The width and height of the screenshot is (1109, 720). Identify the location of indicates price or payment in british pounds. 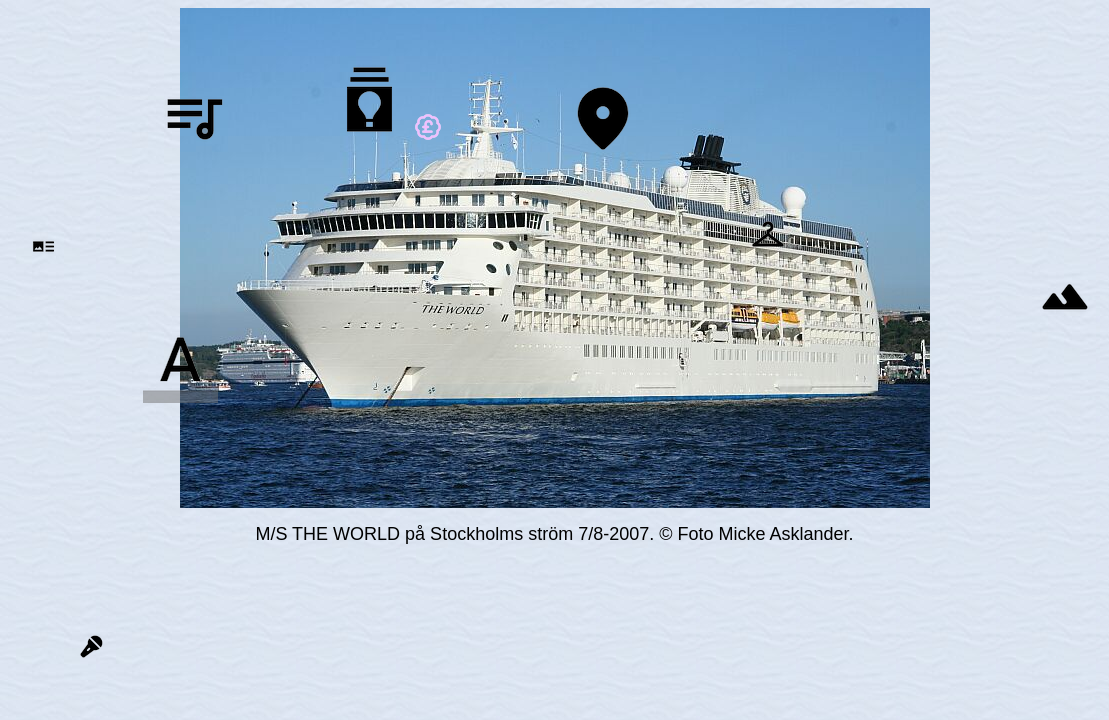
(428, 127).